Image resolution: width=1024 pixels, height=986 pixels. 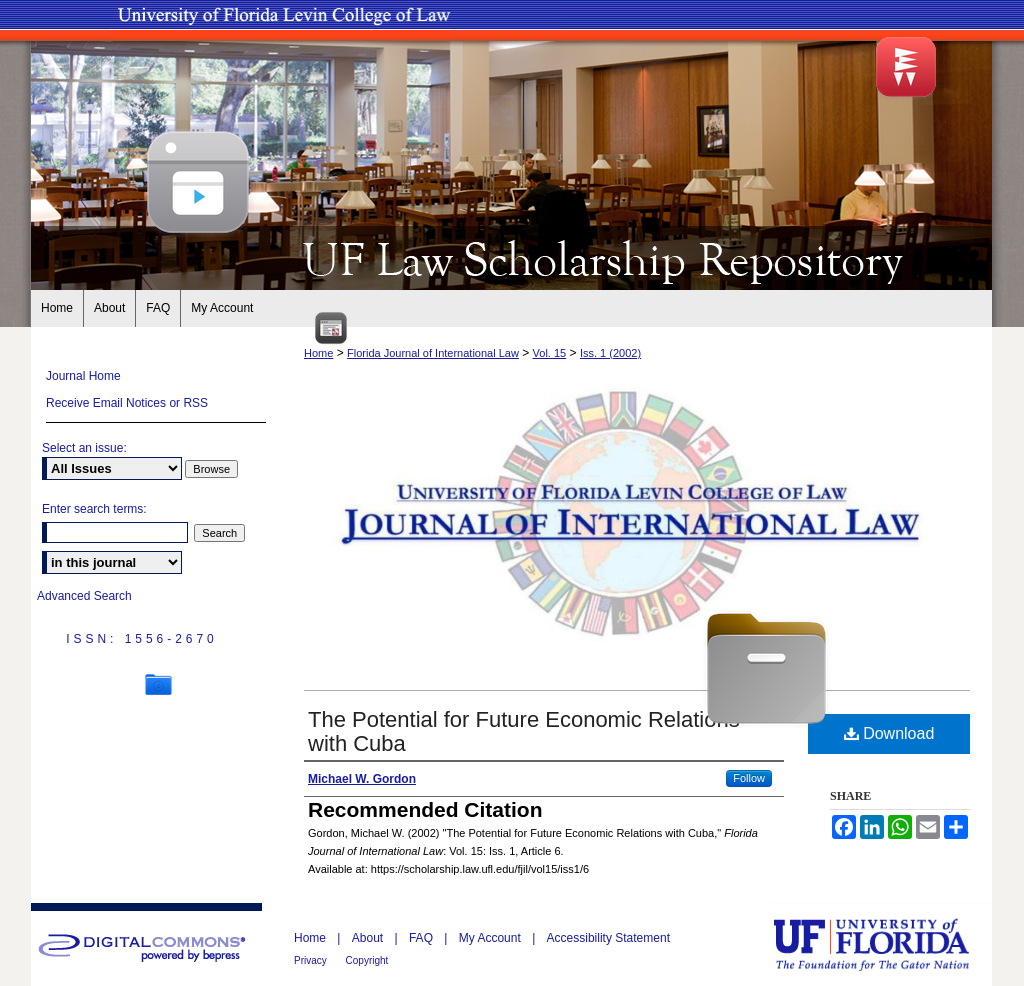 I want to click on access your downloads folder, so click(x=158, y=684).